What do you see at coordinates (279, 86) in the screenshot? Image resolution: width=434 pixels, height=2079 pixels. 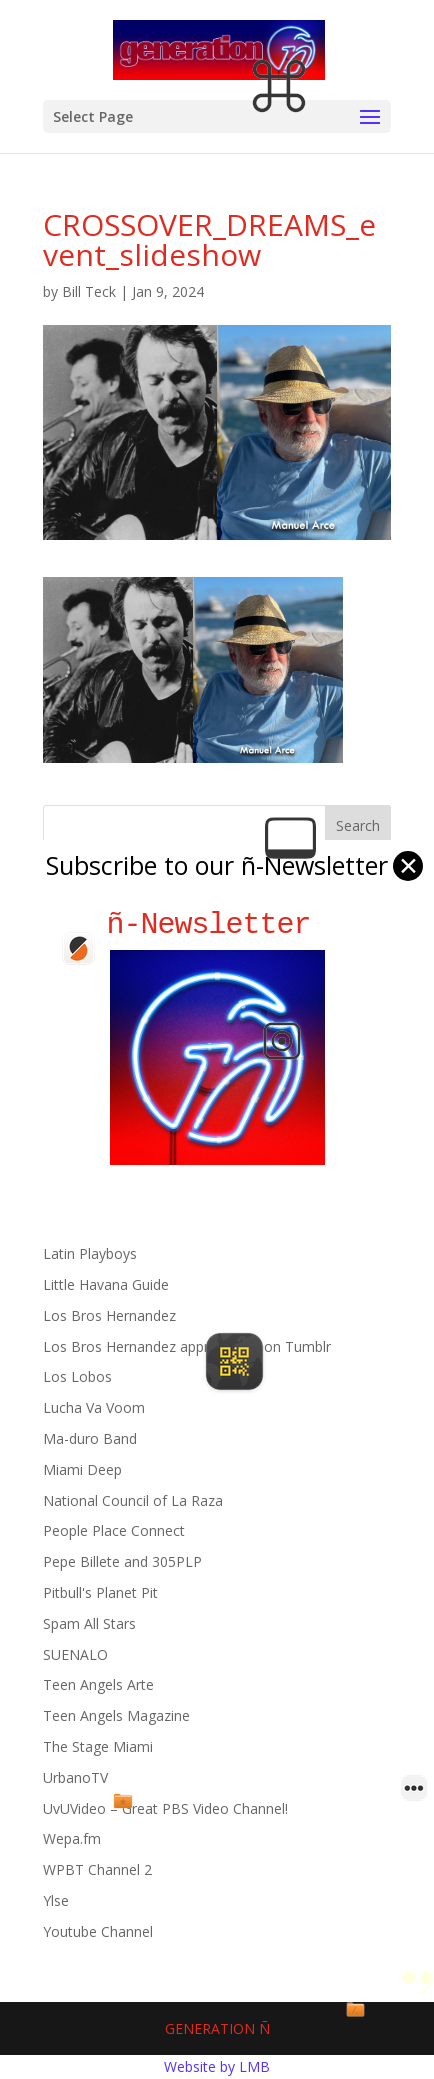 I see `access keyboard shortcut settings` at bounding box center [279, 86].